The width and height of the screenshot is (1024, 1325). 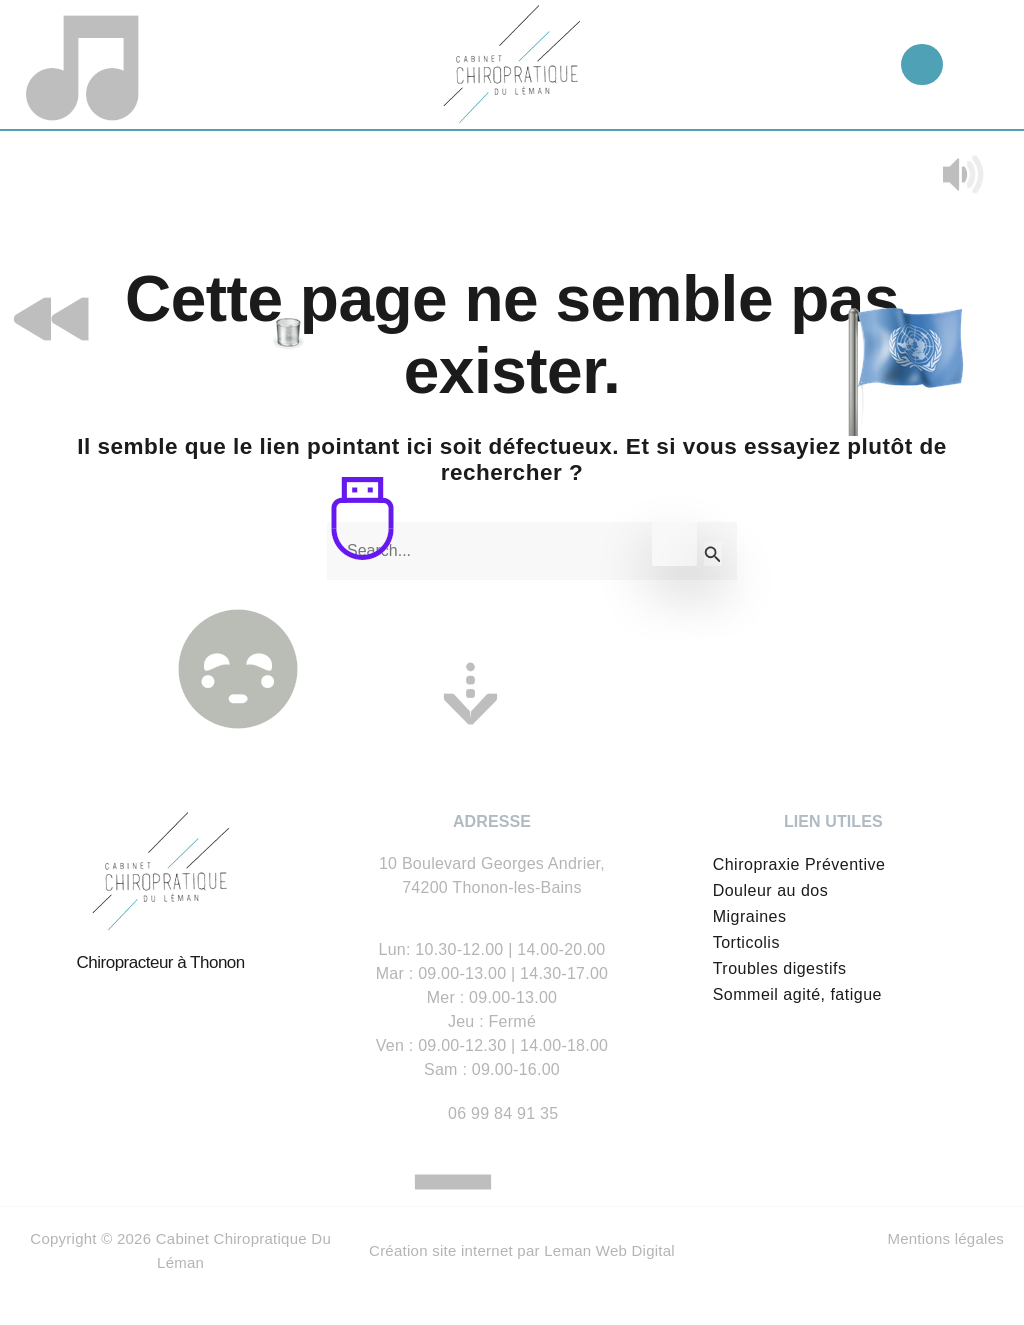 What do you see at coordinates (51, 319) in the screenshot?
I see `rewind or seek backward in media playback` at bounding box center [51, 319].